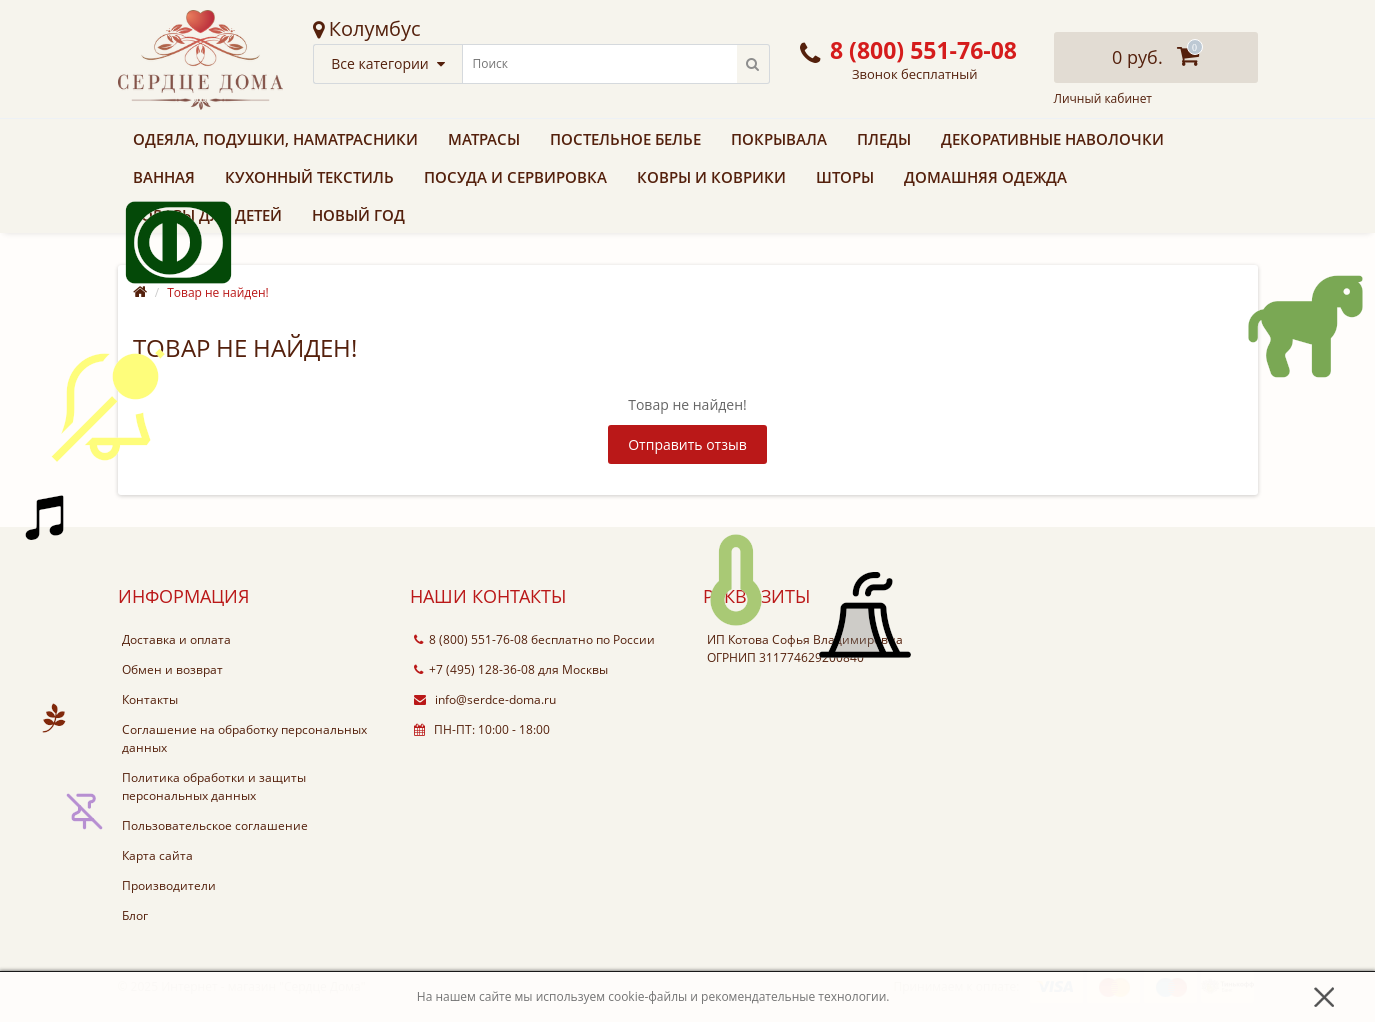  I want to click on notifications are muted but unread alerts exist, so click(105, 407).